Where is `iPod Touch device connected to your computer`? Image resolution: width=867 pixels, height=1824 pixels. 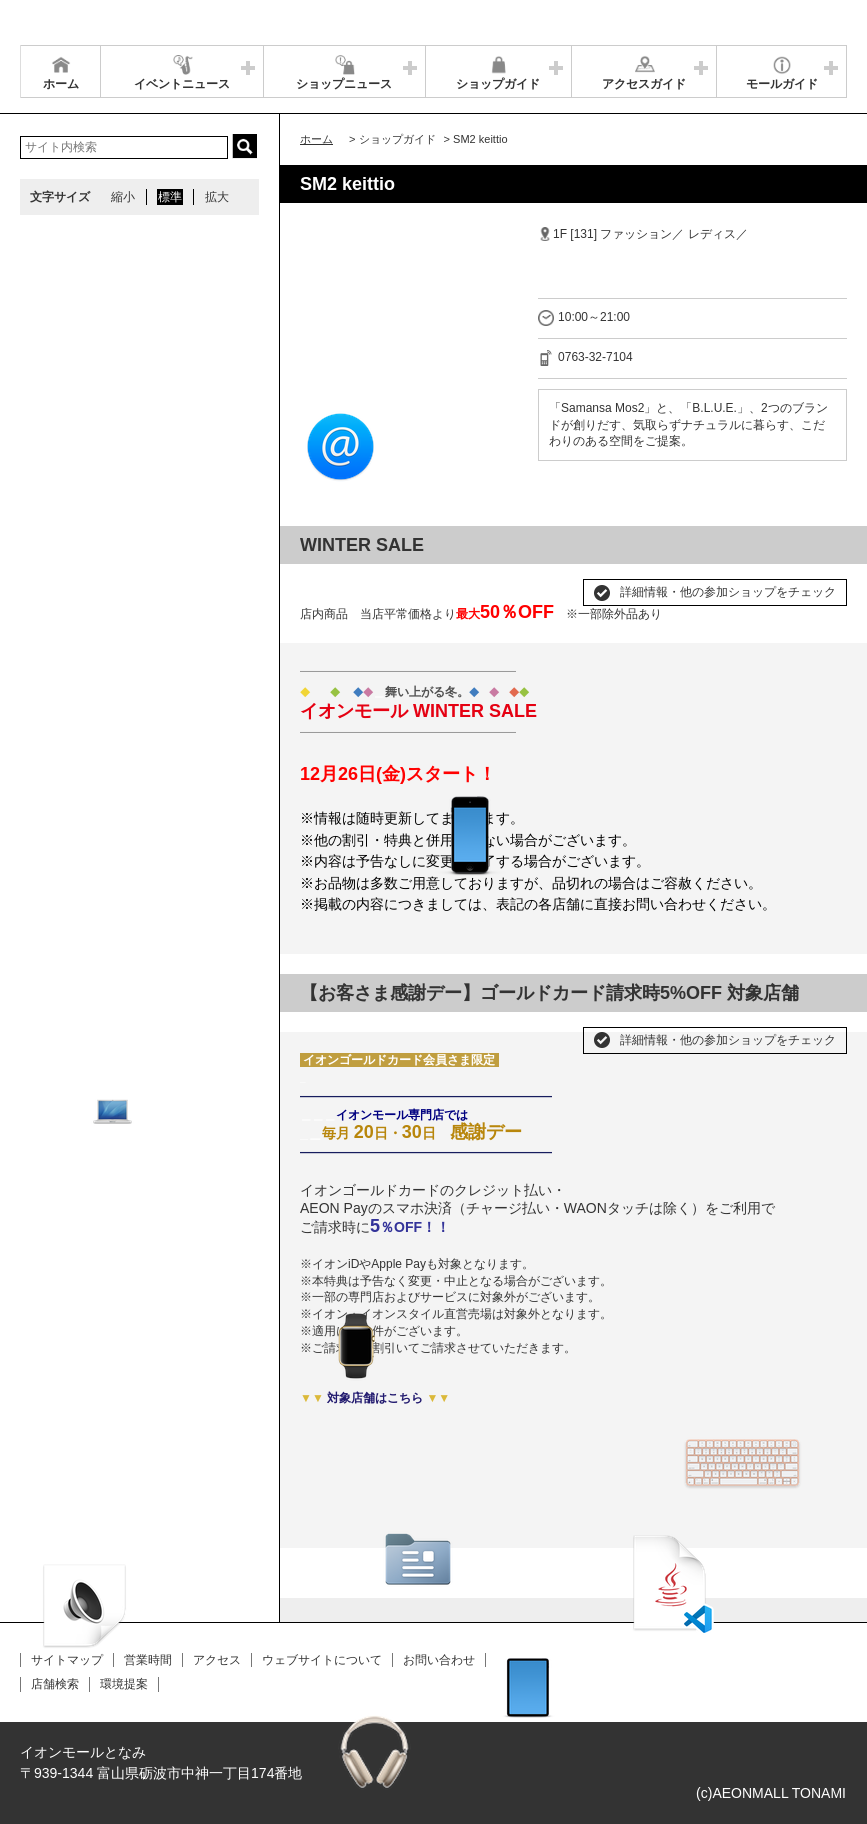
iPod Touch device connected to your computer is located at coordinates (470, 836).